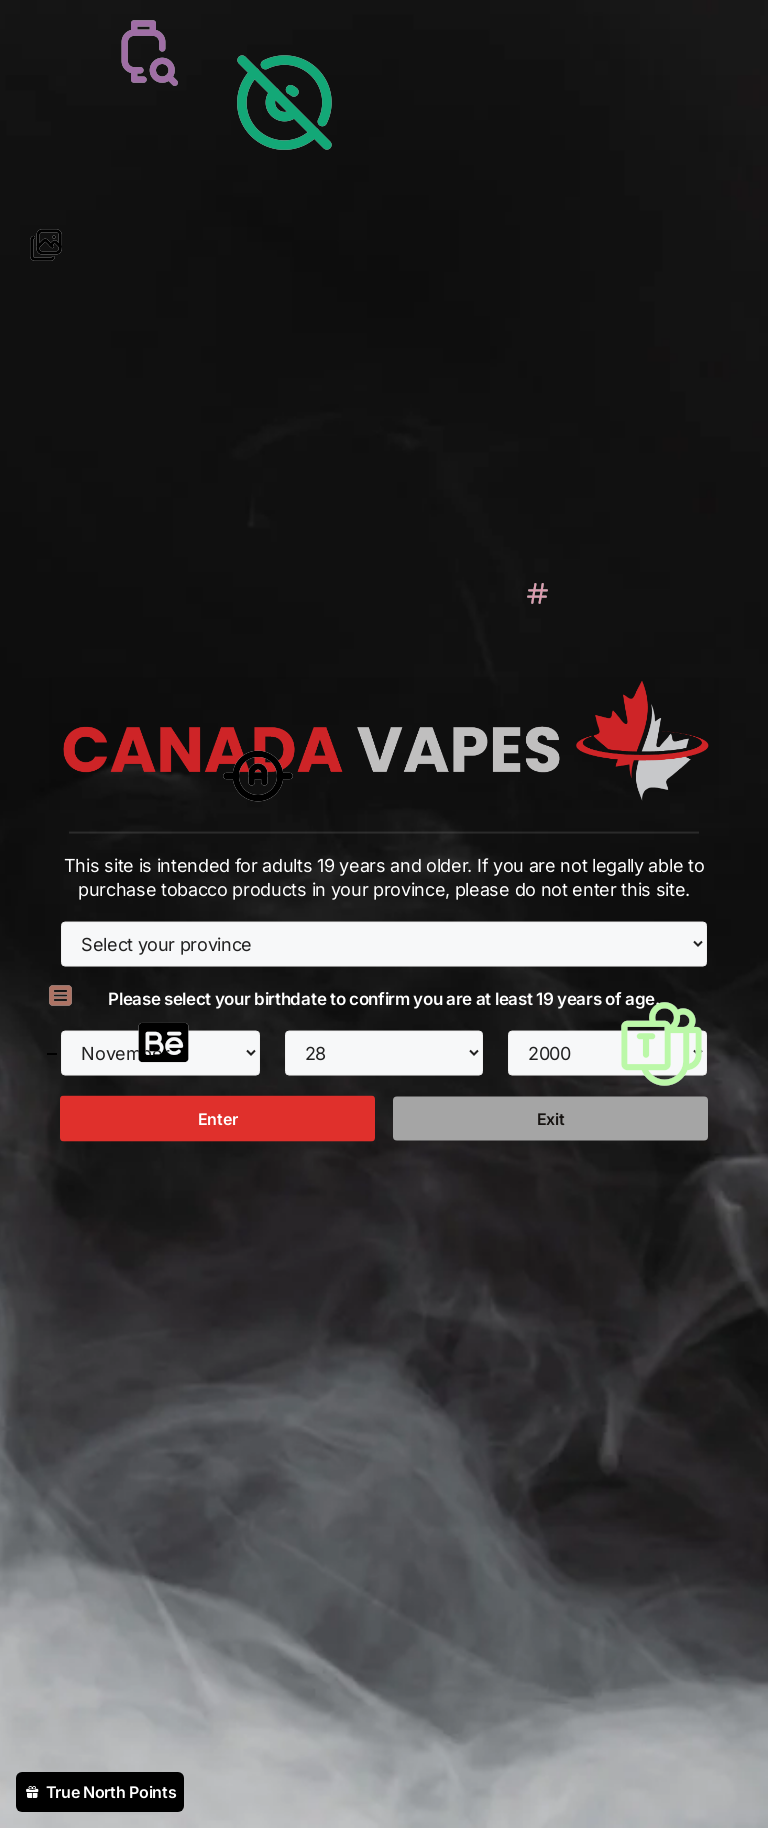 This screenshot has width=768, height=1828. What do you see at coordinates (60, 995) in the screenshot?
I see `view article or document content` at bounding box center [60, 995].